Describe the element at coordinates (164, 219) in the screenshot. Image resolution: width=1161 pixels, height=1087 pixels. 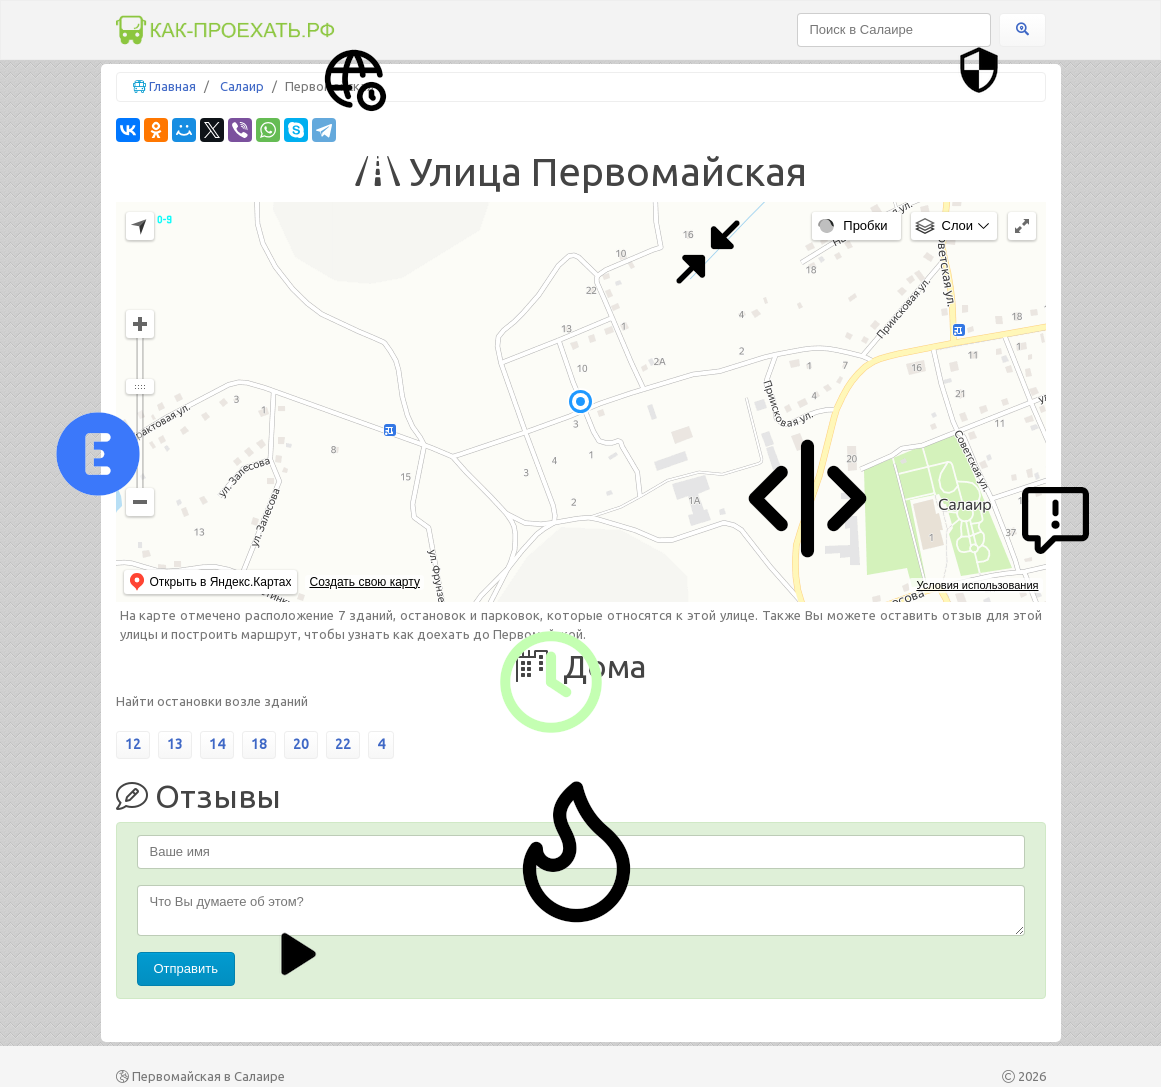
I see `sort items in ascending numerical order` at that location.